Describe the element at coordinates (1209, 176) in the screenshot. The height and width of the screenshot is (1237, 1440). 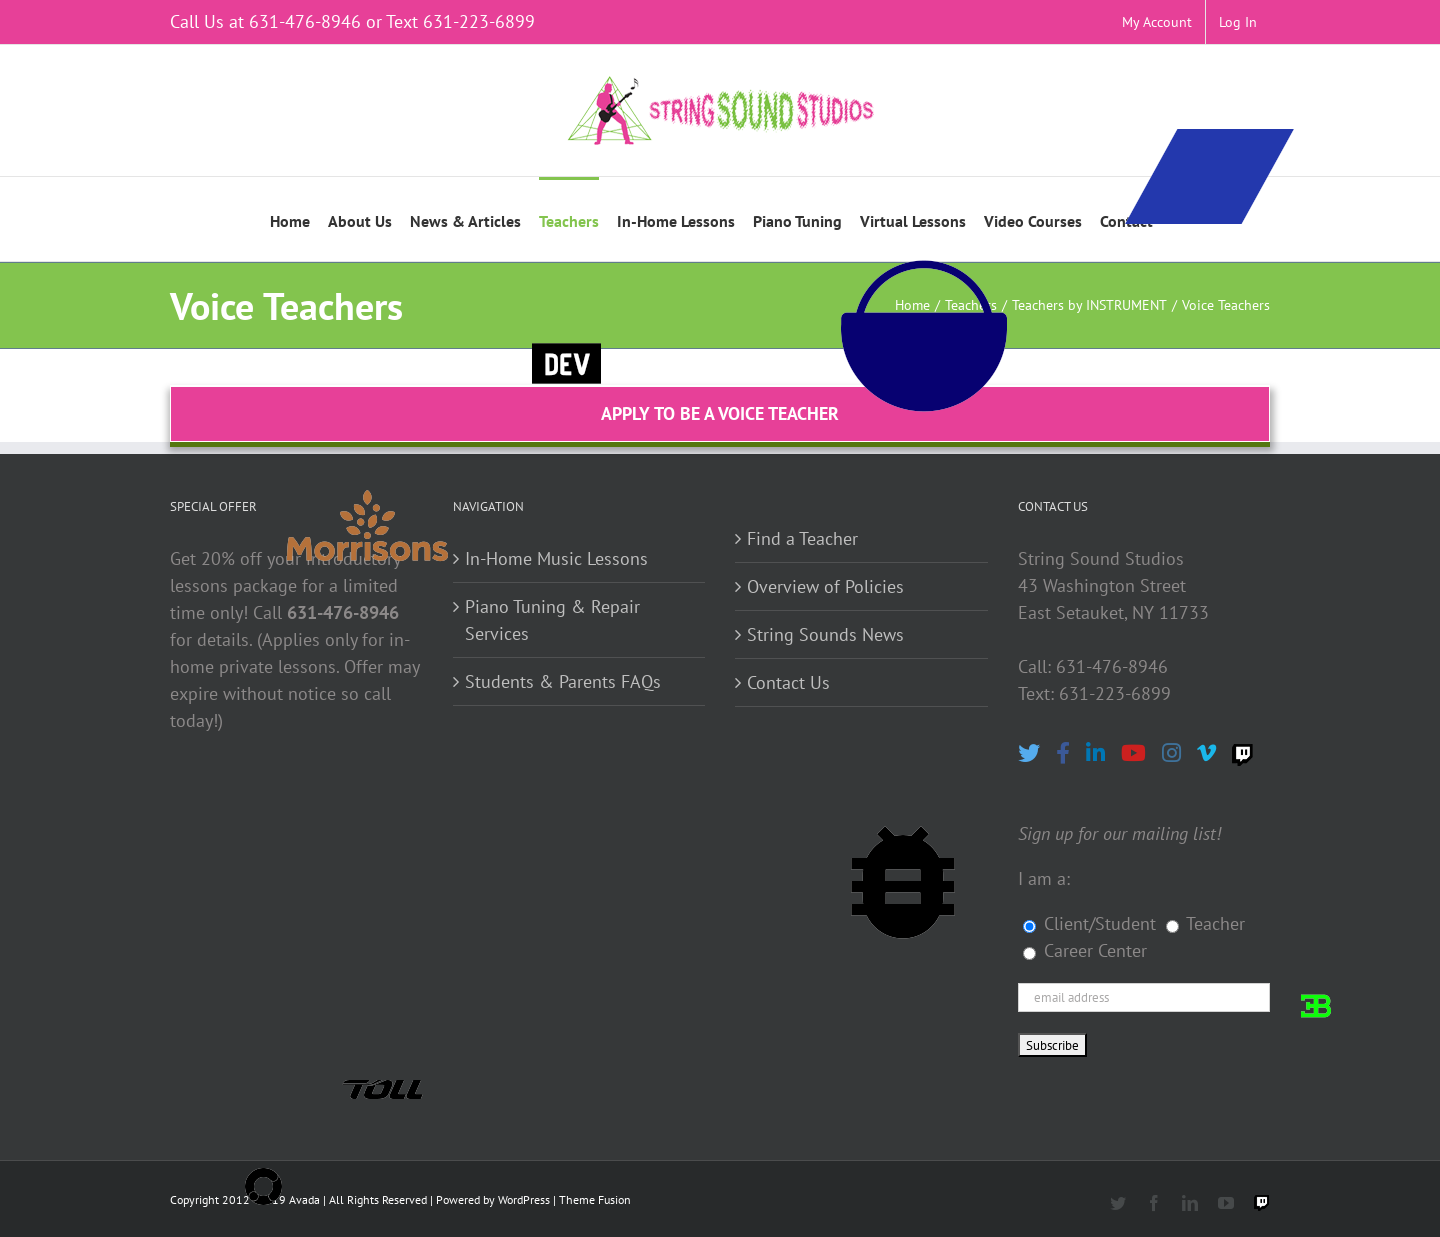
I see `open bandcamp music platform` at that location.